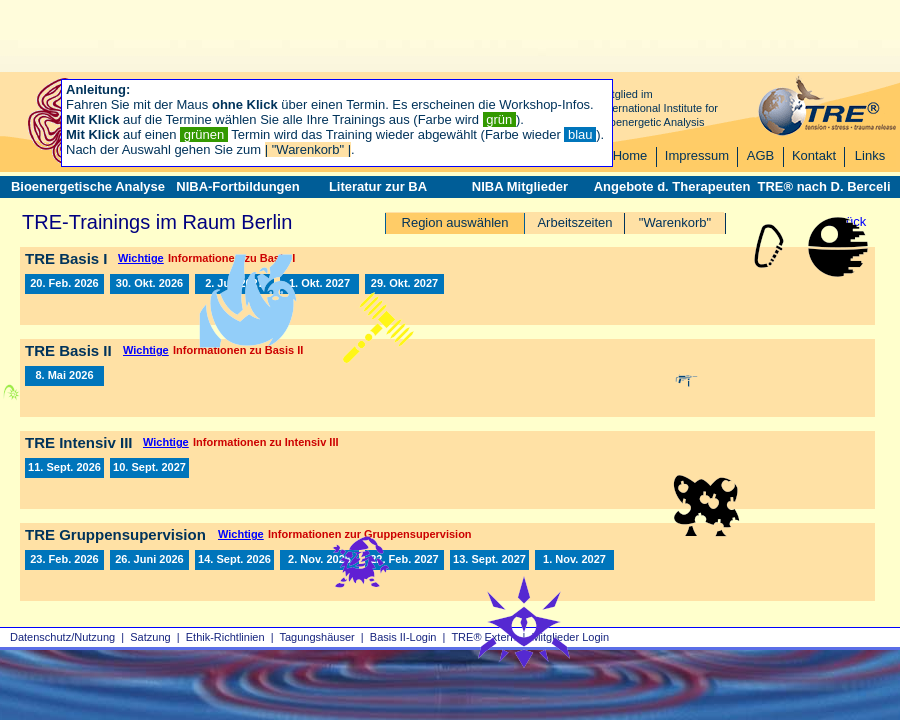 Image resolution: width=900 pixels, height=720 pixels. Describe the element at coordinates (686, 380) in the screenshot. I see `select the grease gun weapon` at that location.